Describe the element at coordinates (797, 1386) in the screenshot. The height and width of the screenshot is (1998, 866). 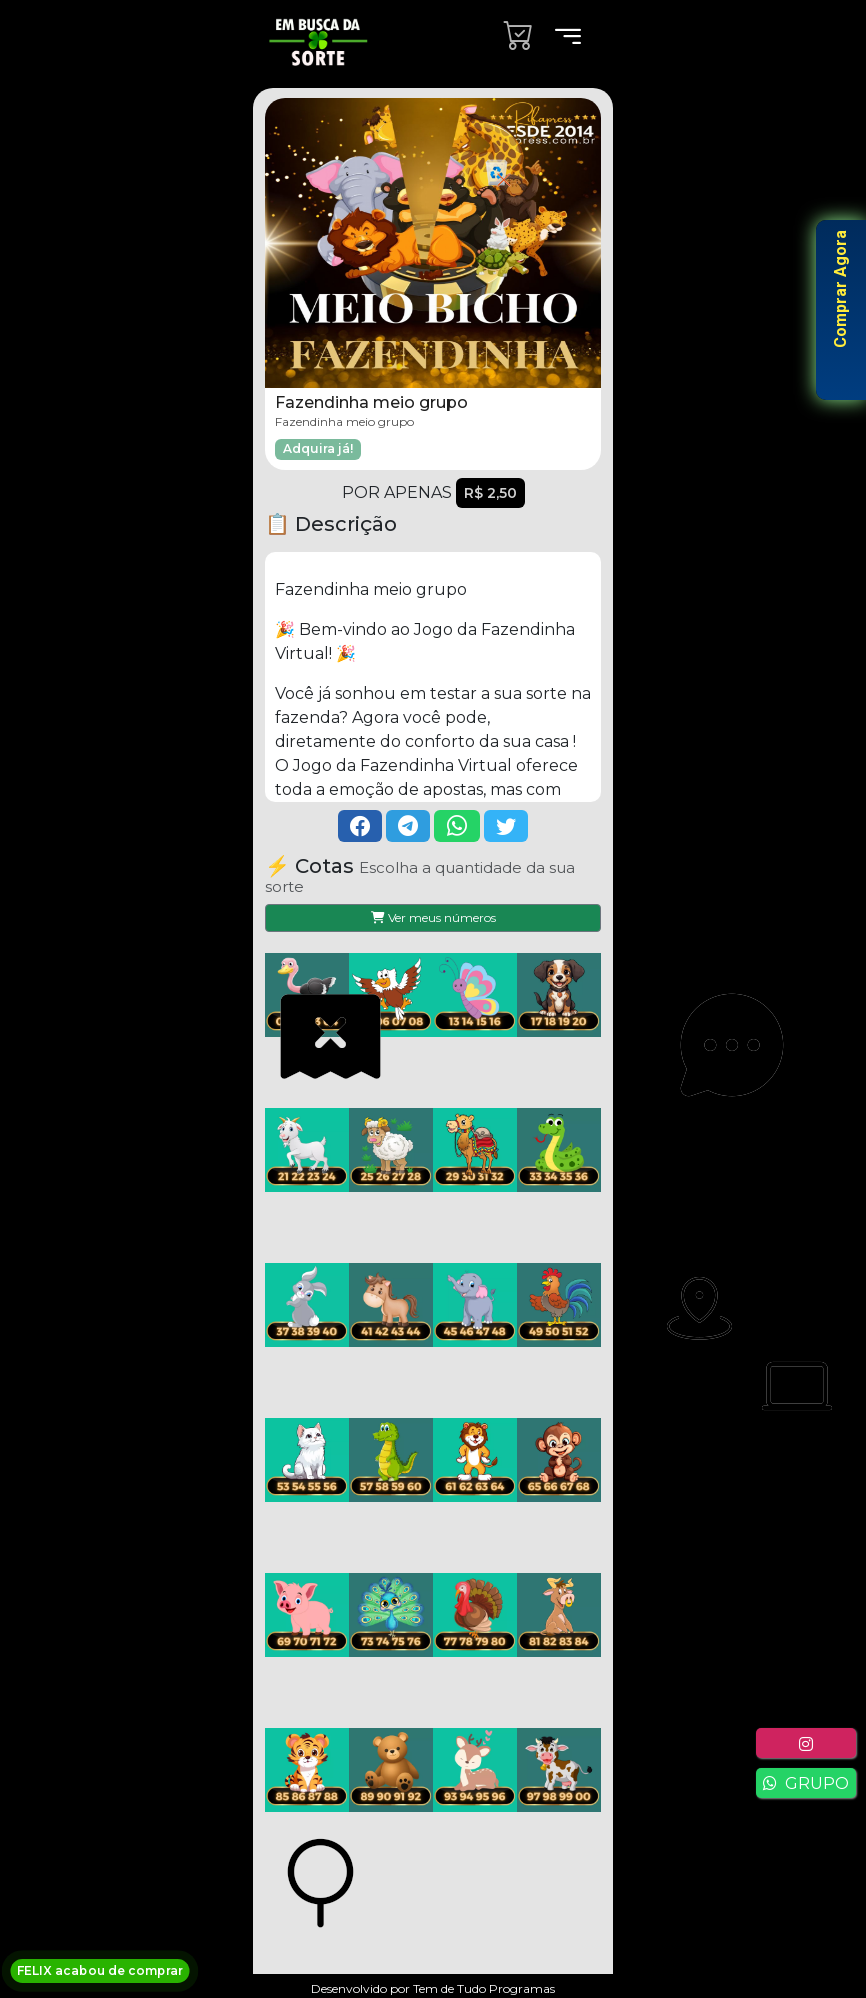
I see `switch to desktop view` at that location.